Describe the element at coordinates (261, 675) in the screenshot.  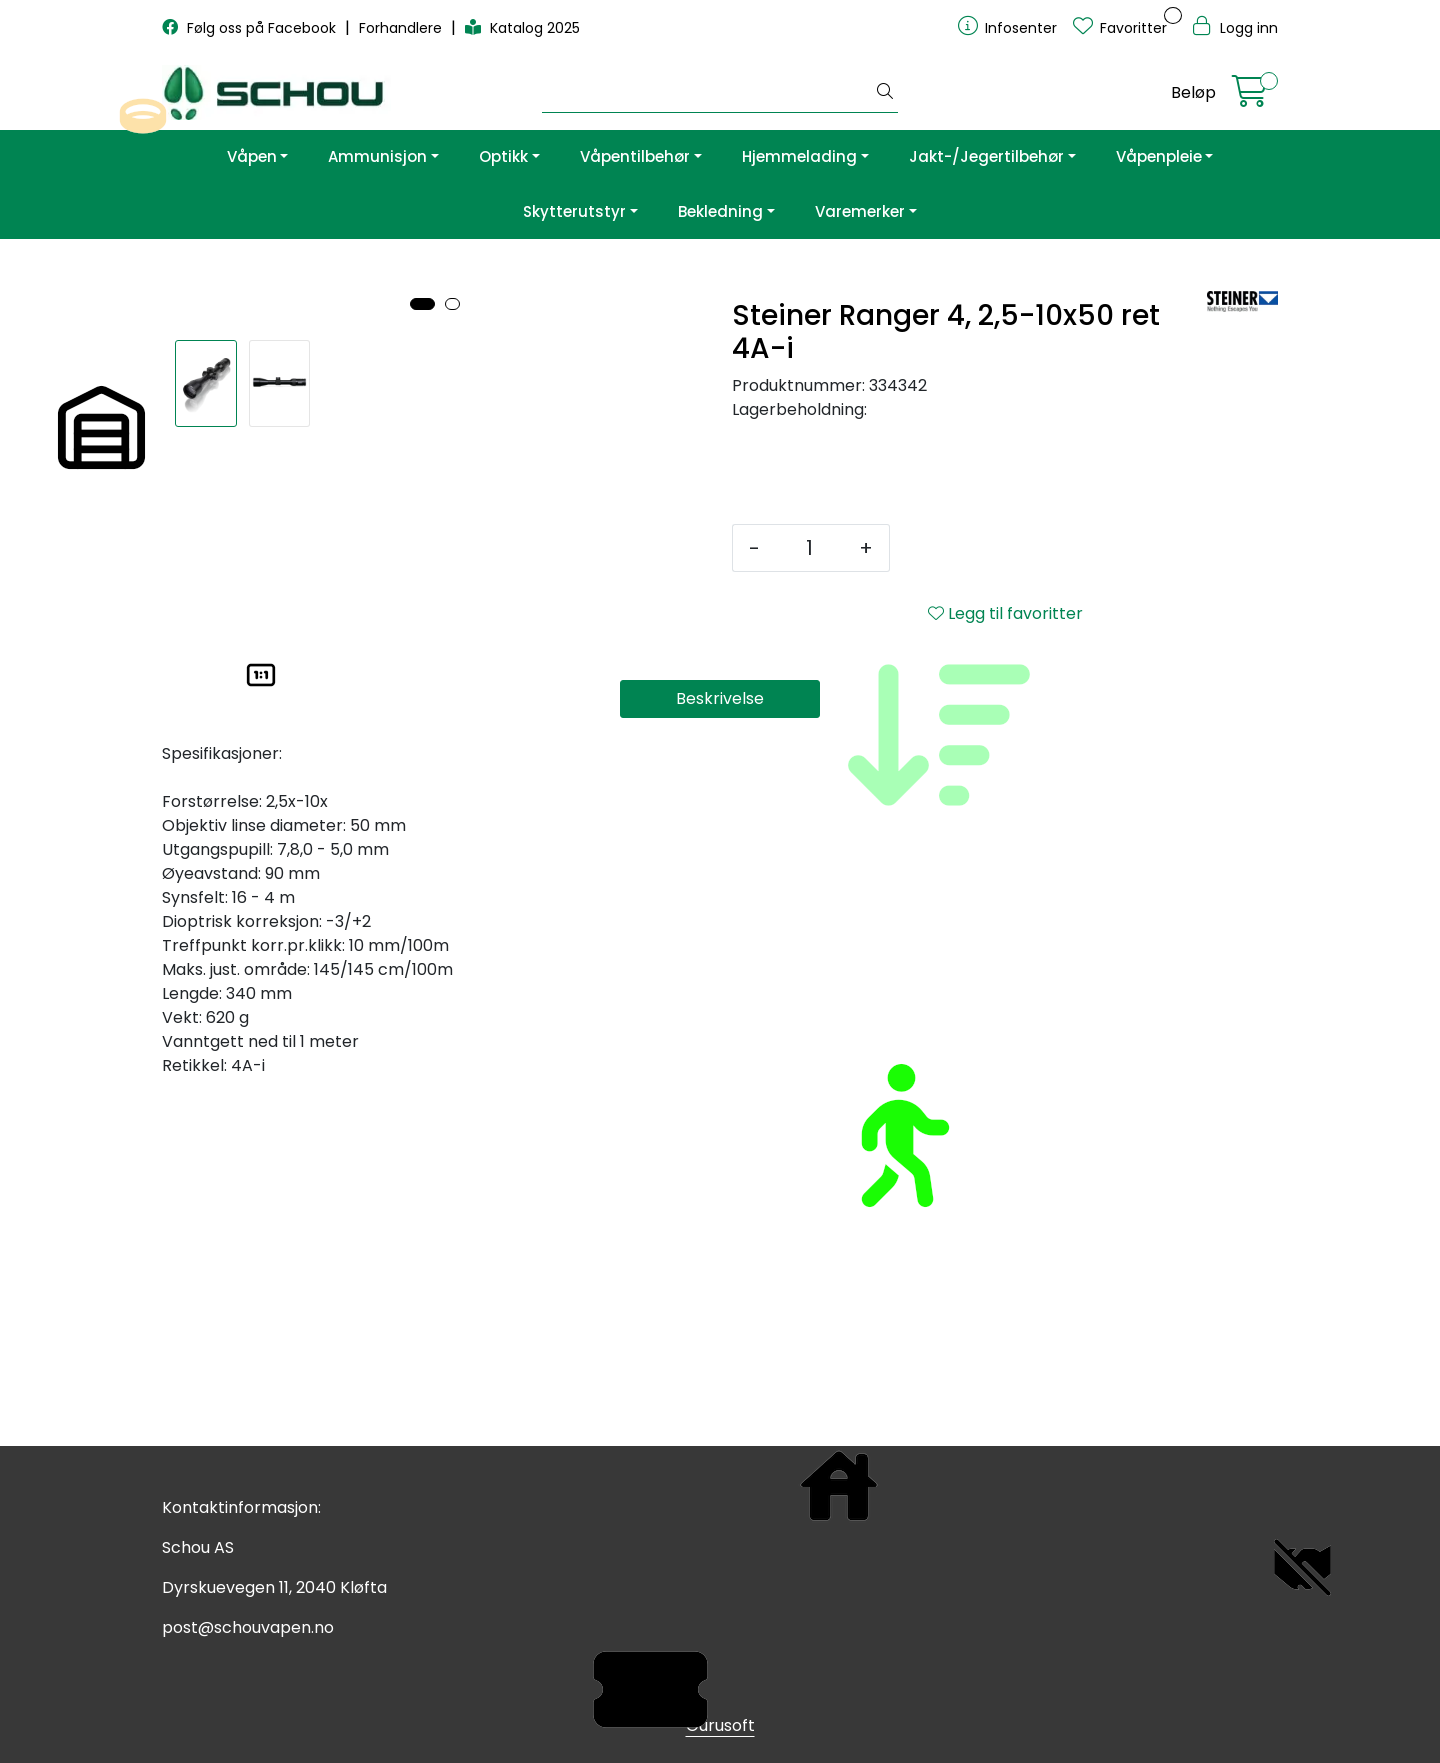
I see `indicates a one-to-one relationship in database or data modeling` at that location.